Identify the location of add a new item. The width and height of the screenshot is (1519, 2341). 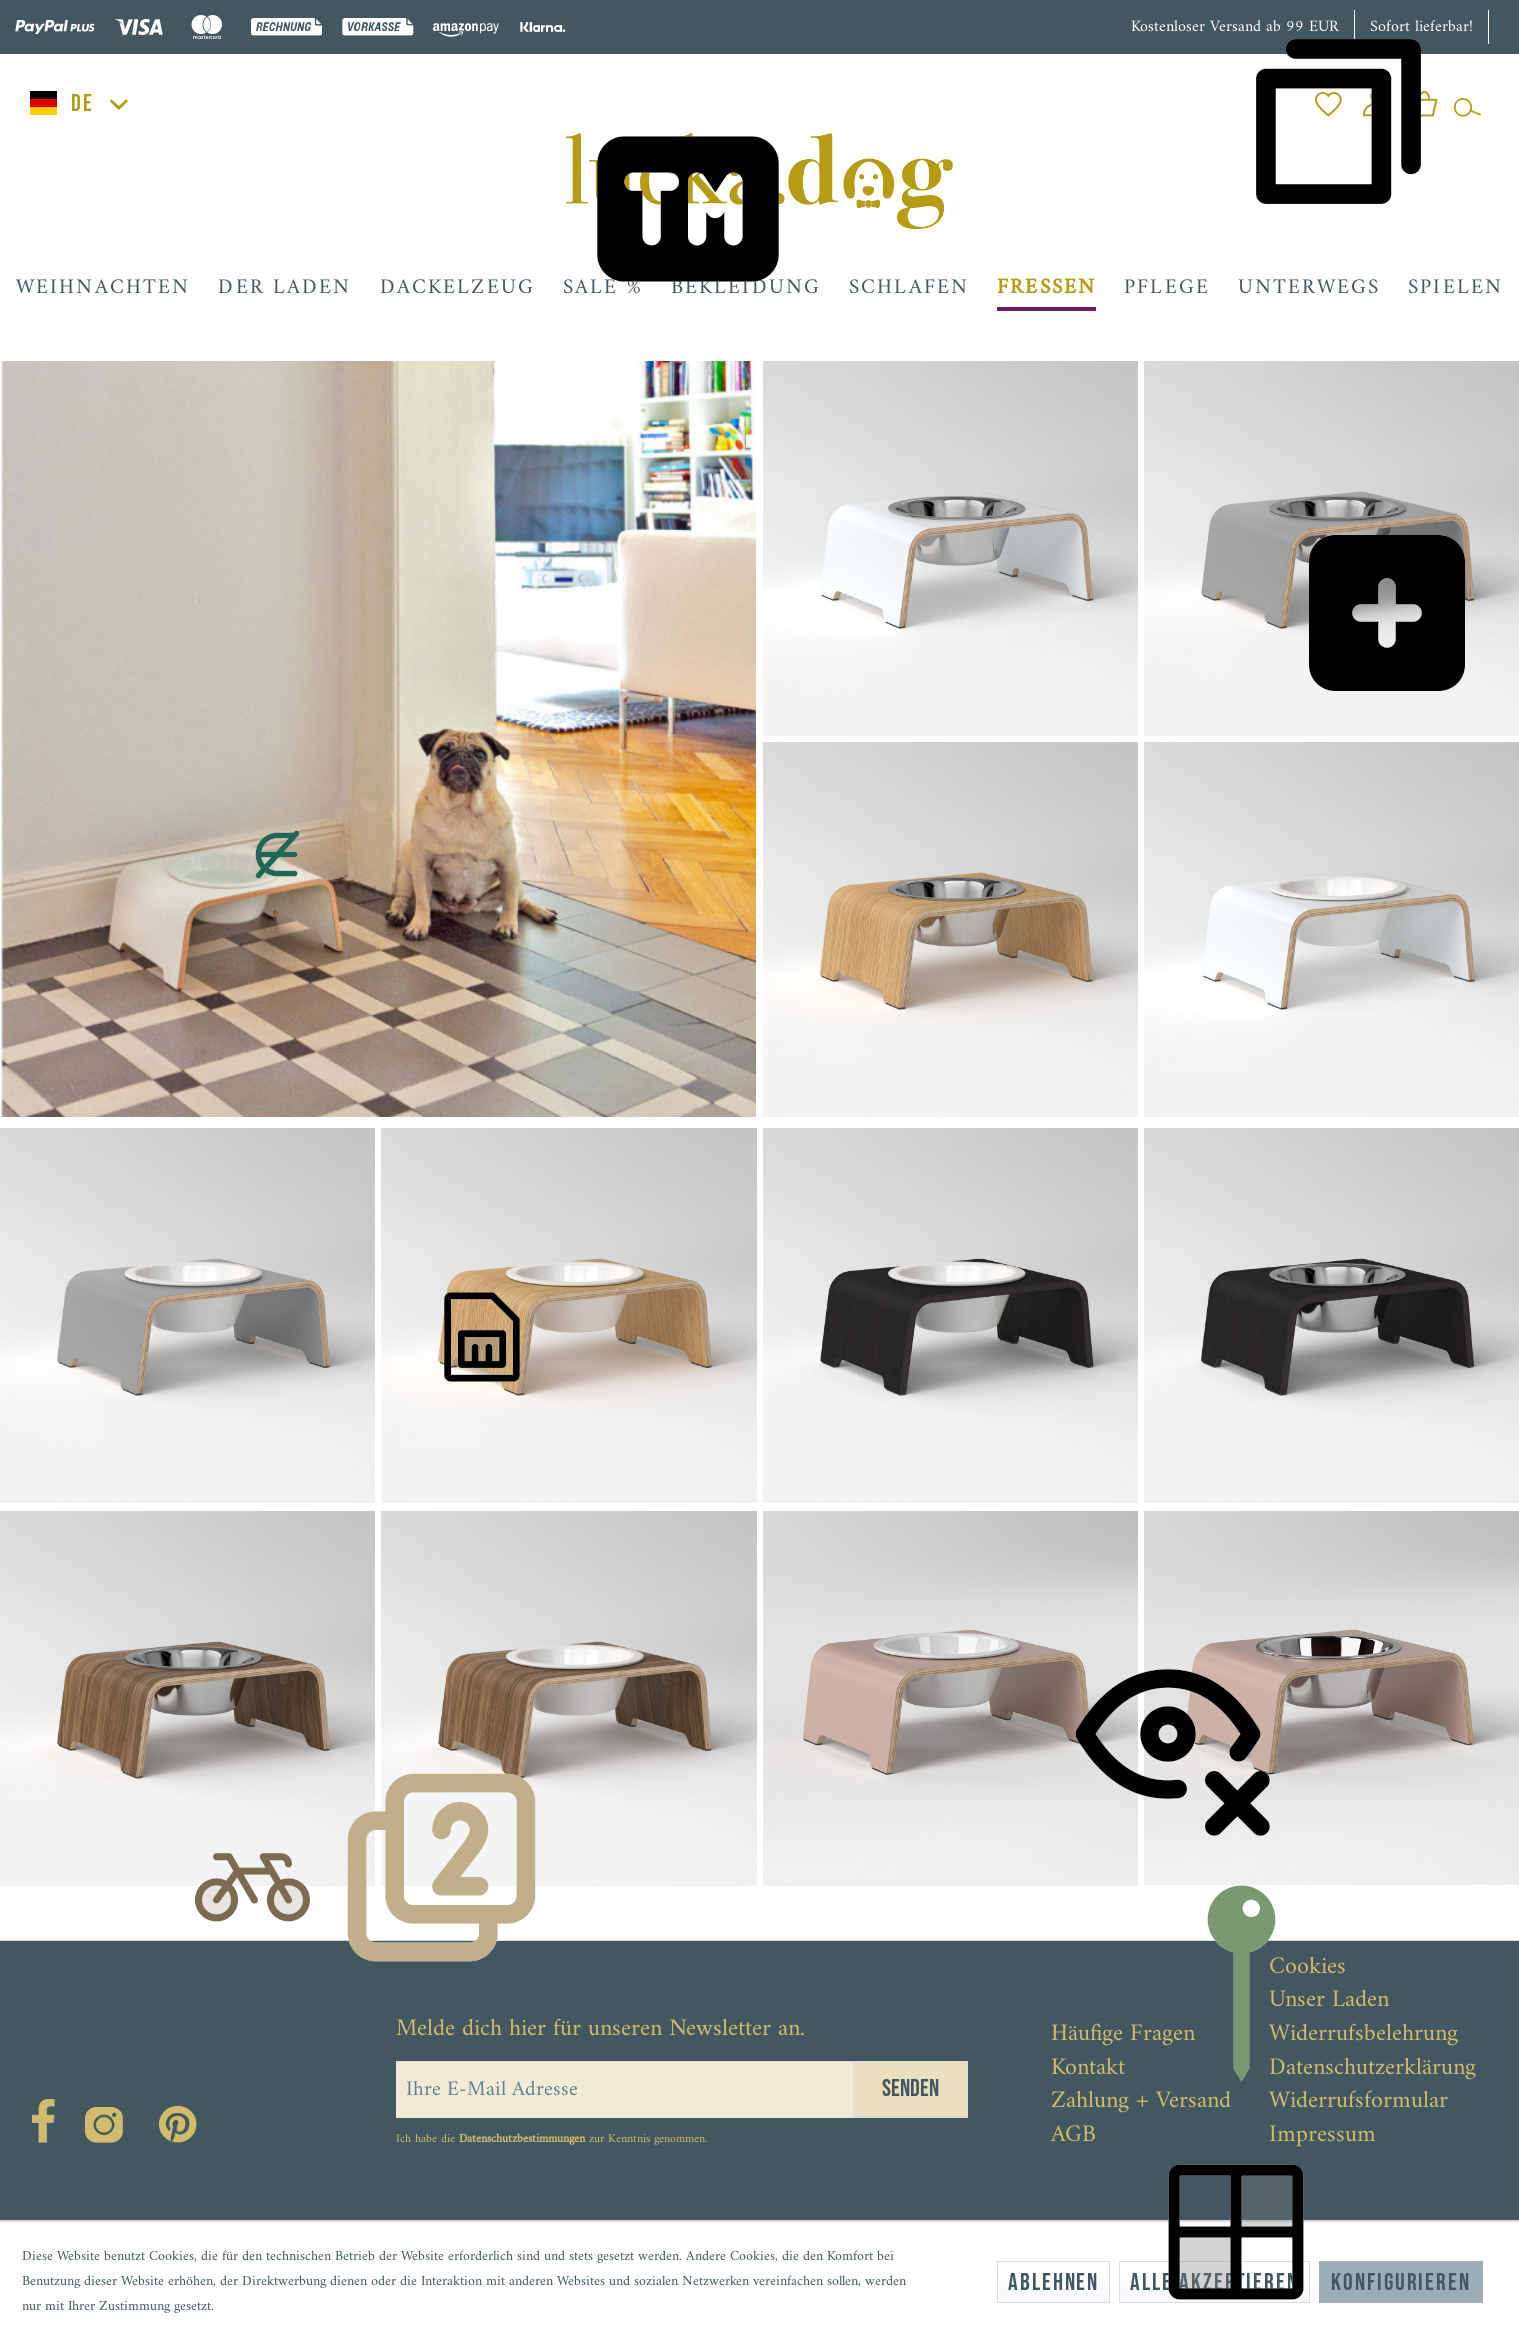
(1387, 613).